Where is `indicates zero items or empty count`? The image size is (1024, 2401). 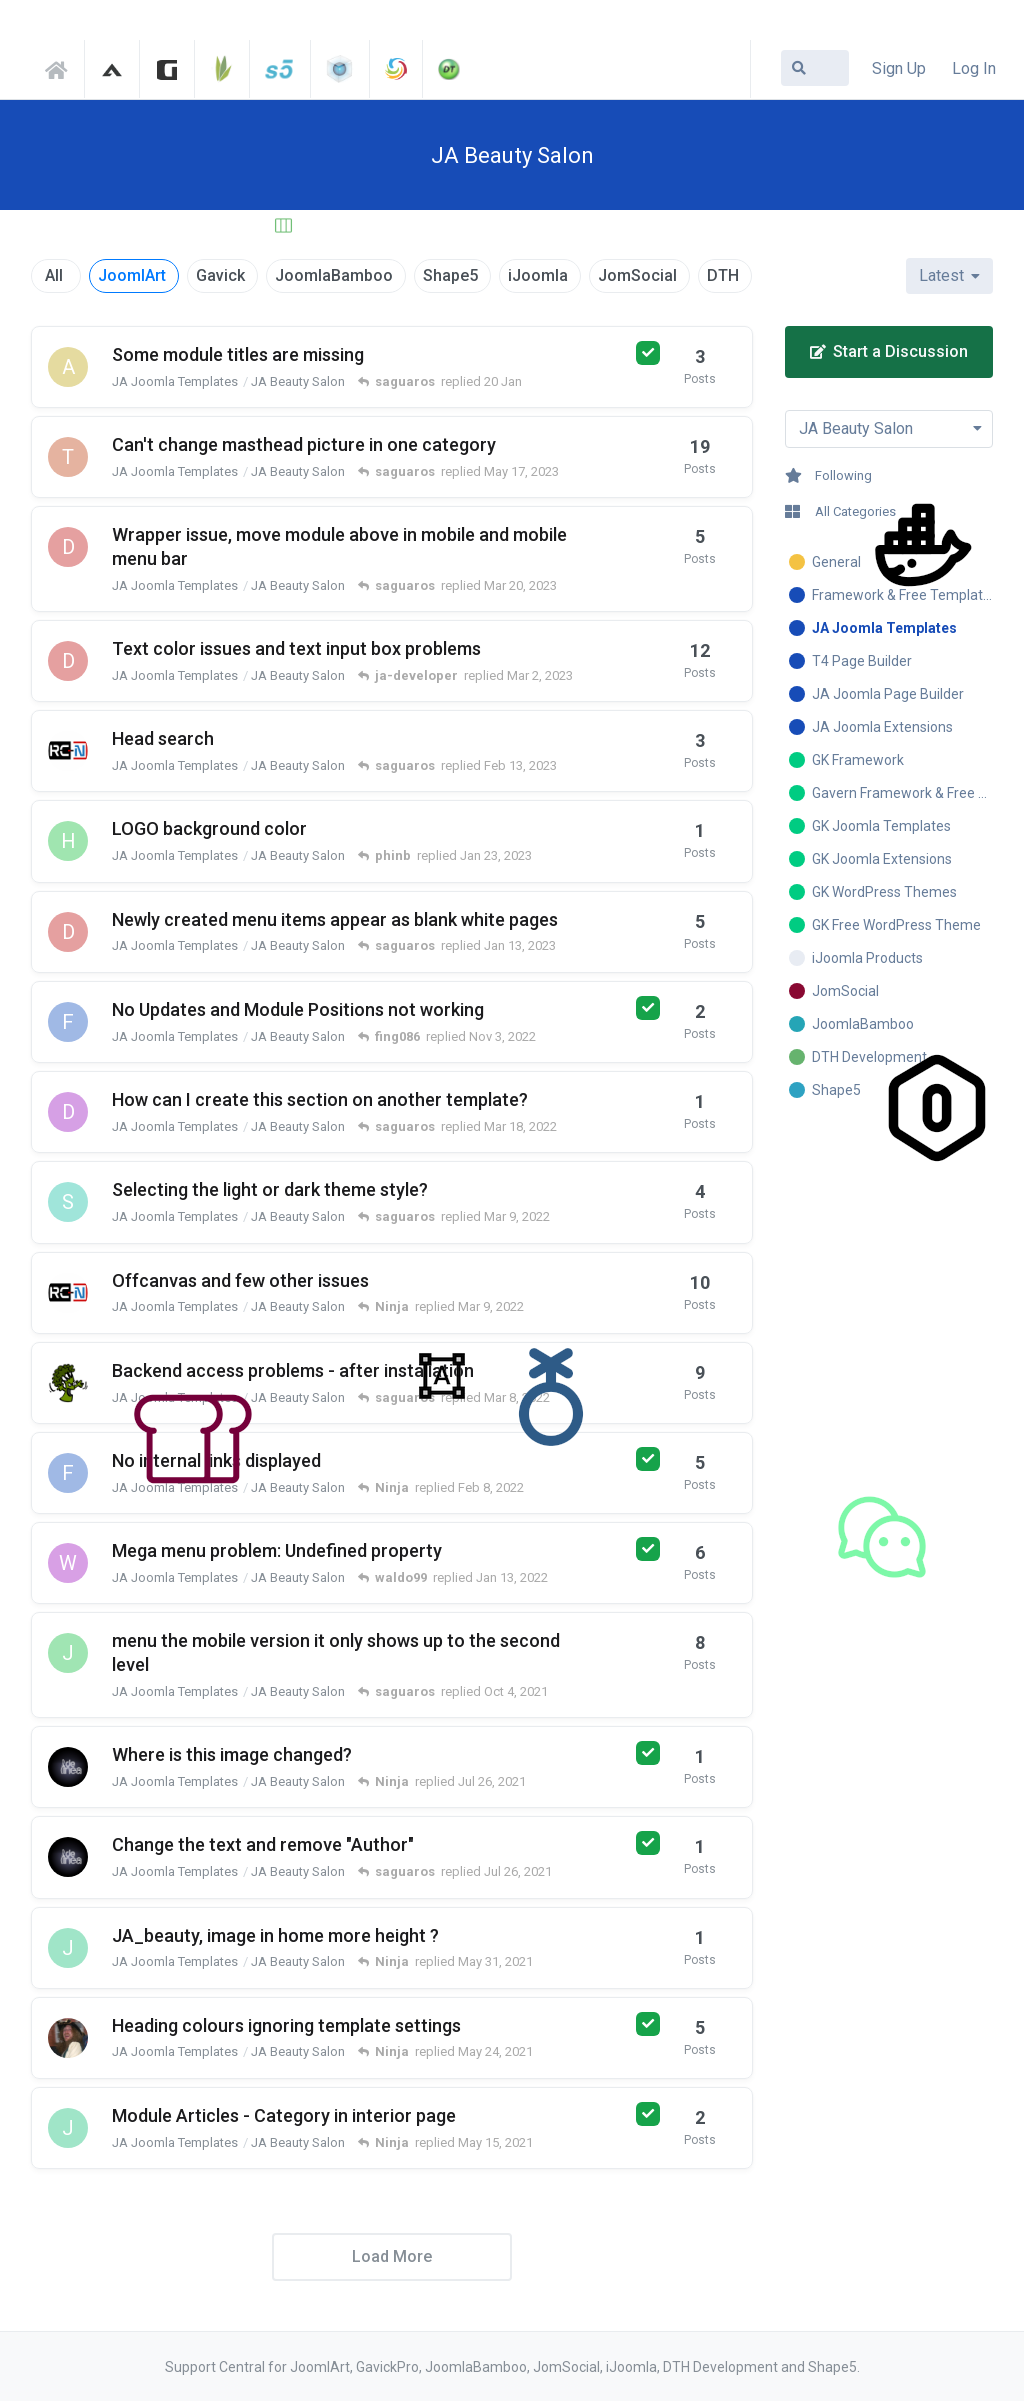
indicates zero items or empty count is located at coordinates (937, 1108).